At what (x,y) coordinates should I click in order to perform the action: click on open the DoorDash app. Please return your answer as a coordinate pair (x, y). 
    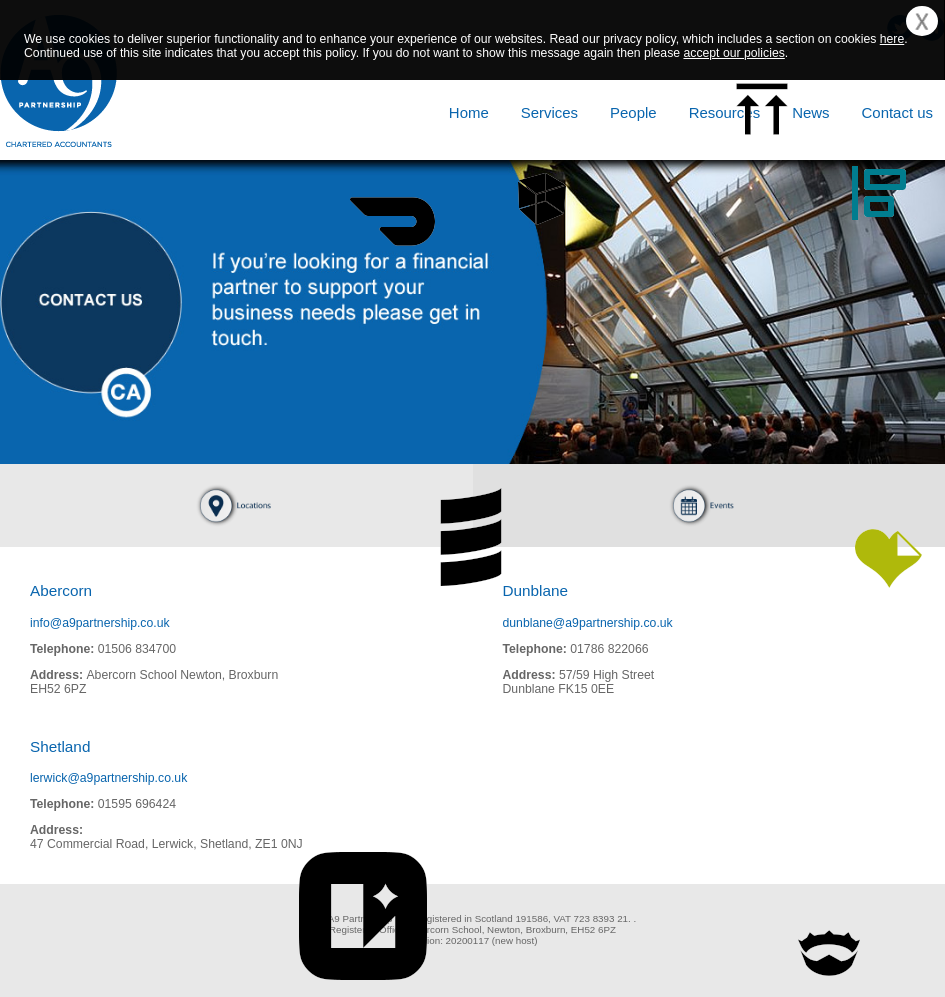
    Looking at the image, I should click on (392, 221).